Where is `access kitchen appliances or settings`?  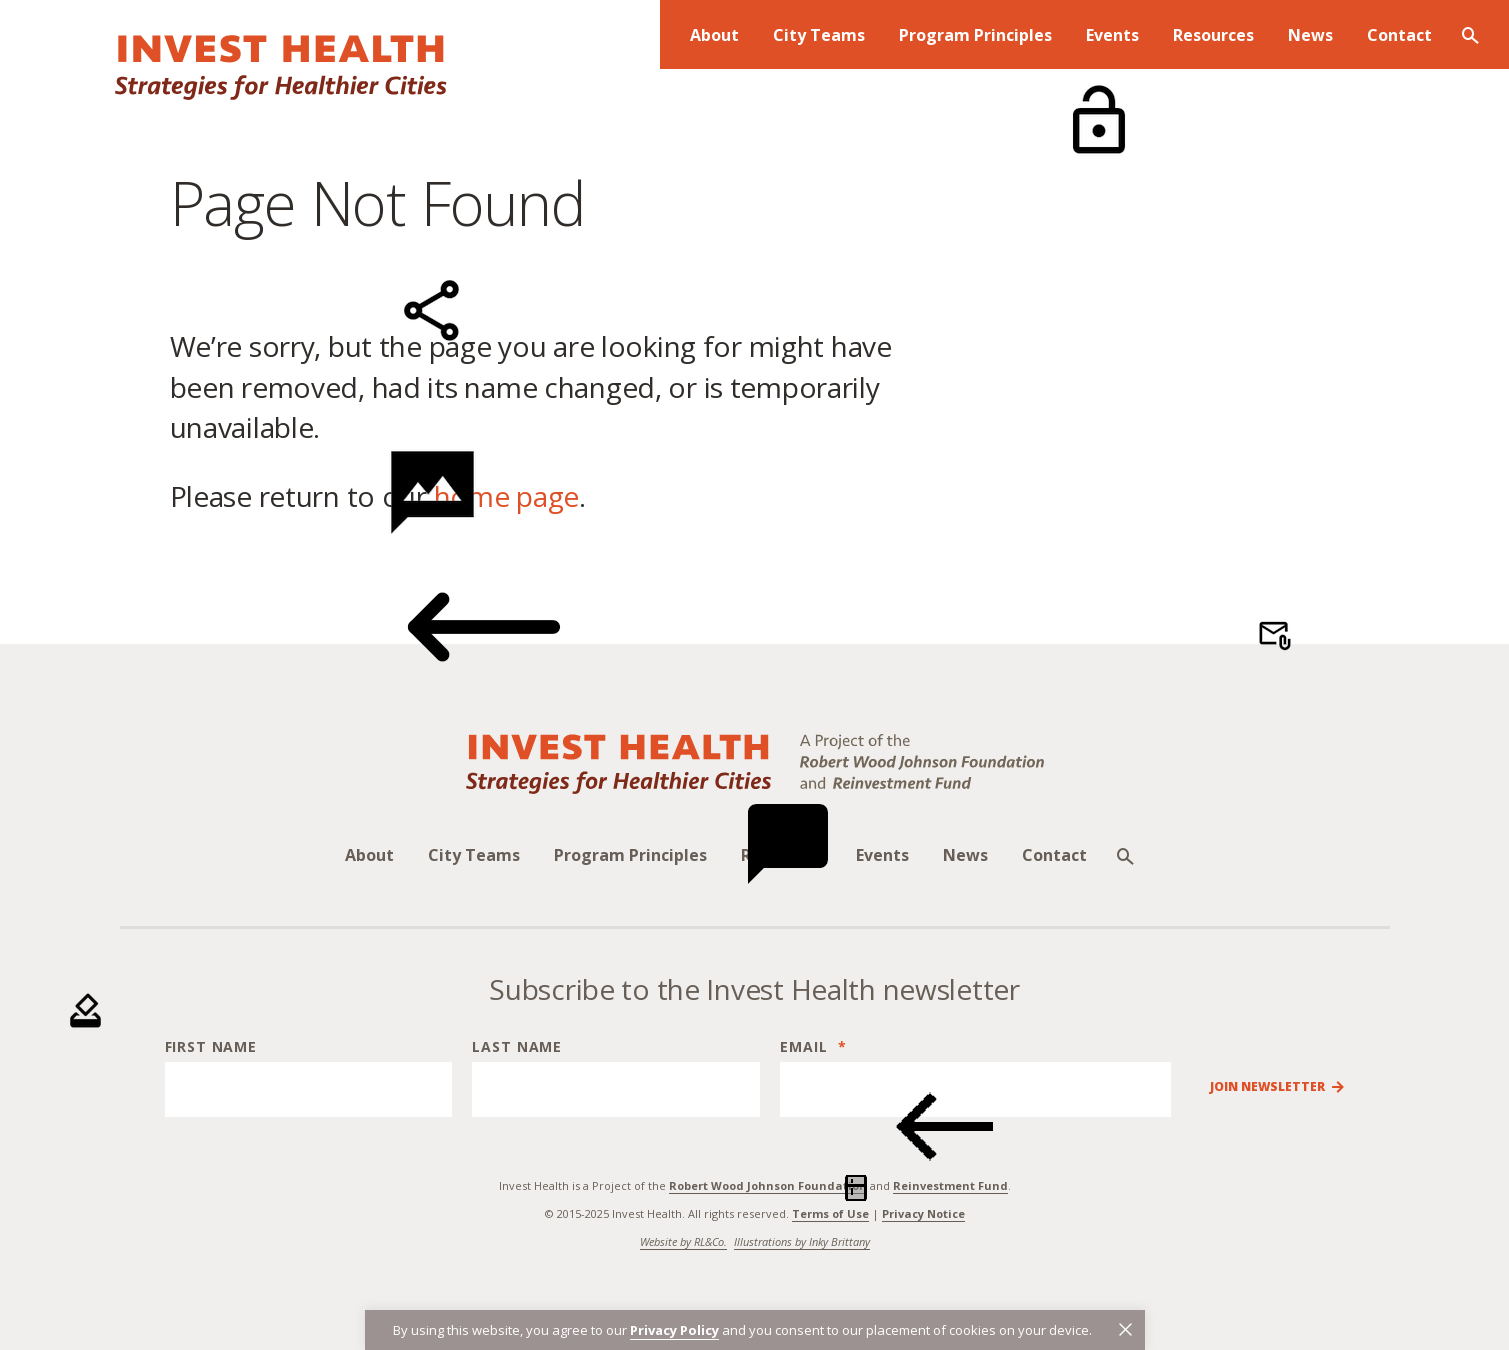 access kitchen appliances or settings is located at coordinates (856, 1188).